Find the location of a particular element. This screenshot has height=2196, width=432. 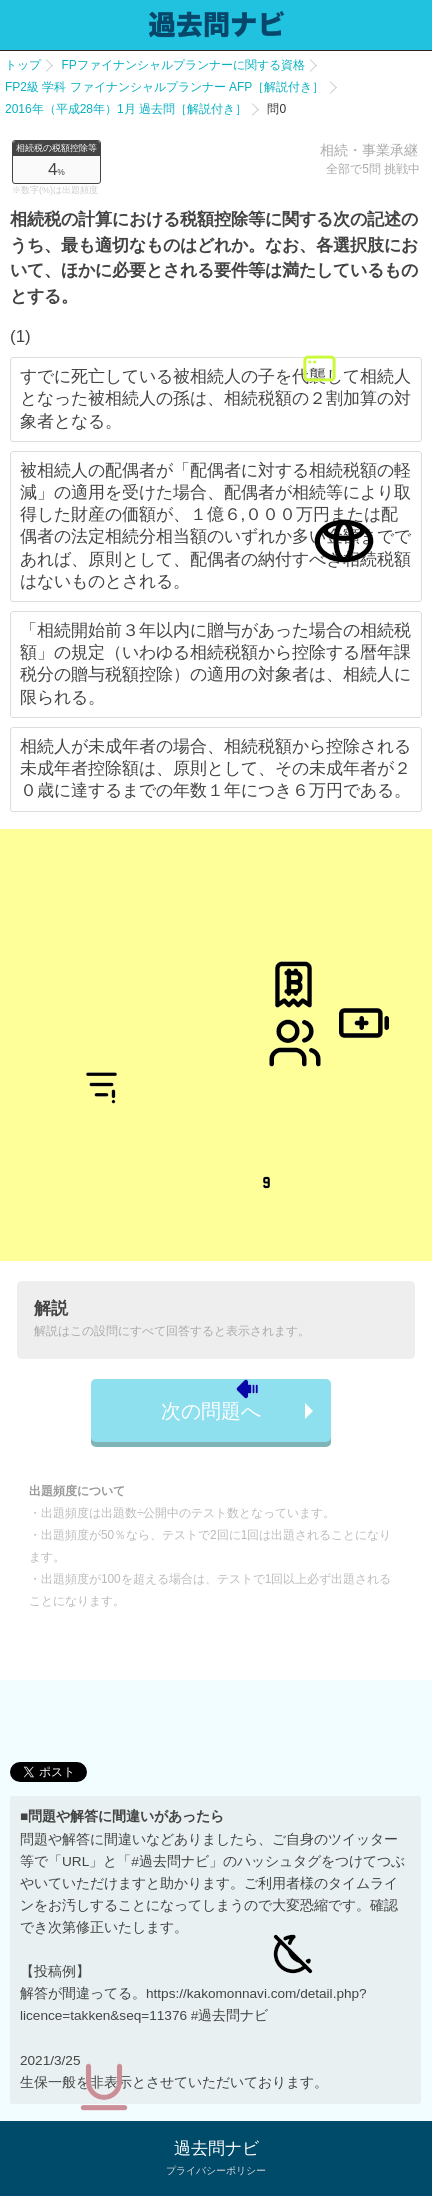

view bitcoin transaction receipt is located at coordinates (293, 984).